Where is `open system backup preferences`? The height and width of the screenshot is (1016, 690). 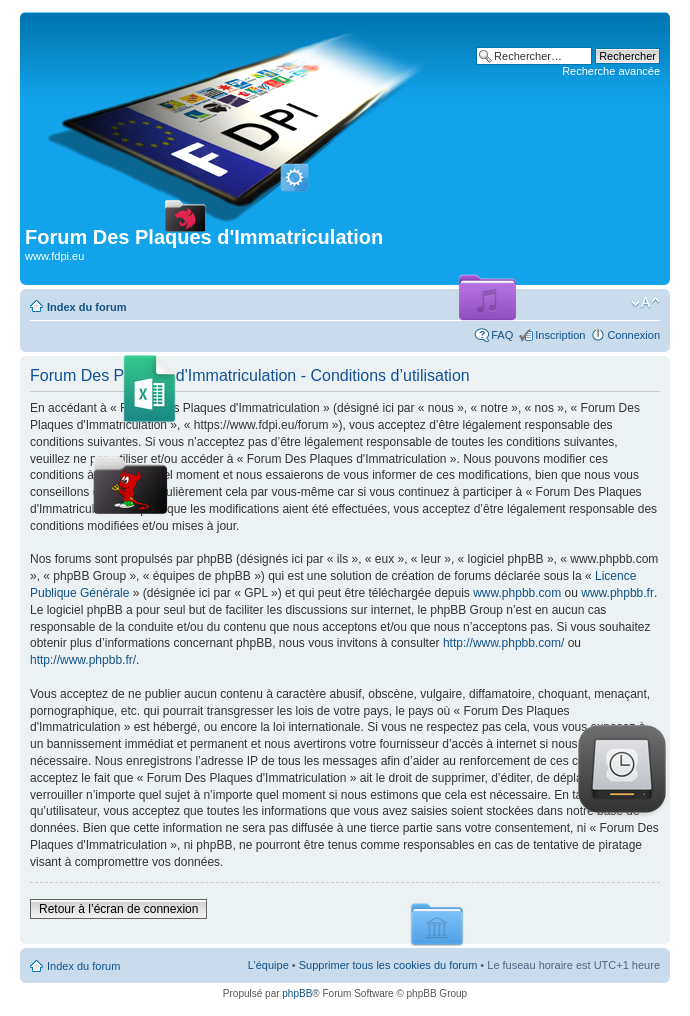 open system backup preferences is located at coordinates (622, 769).